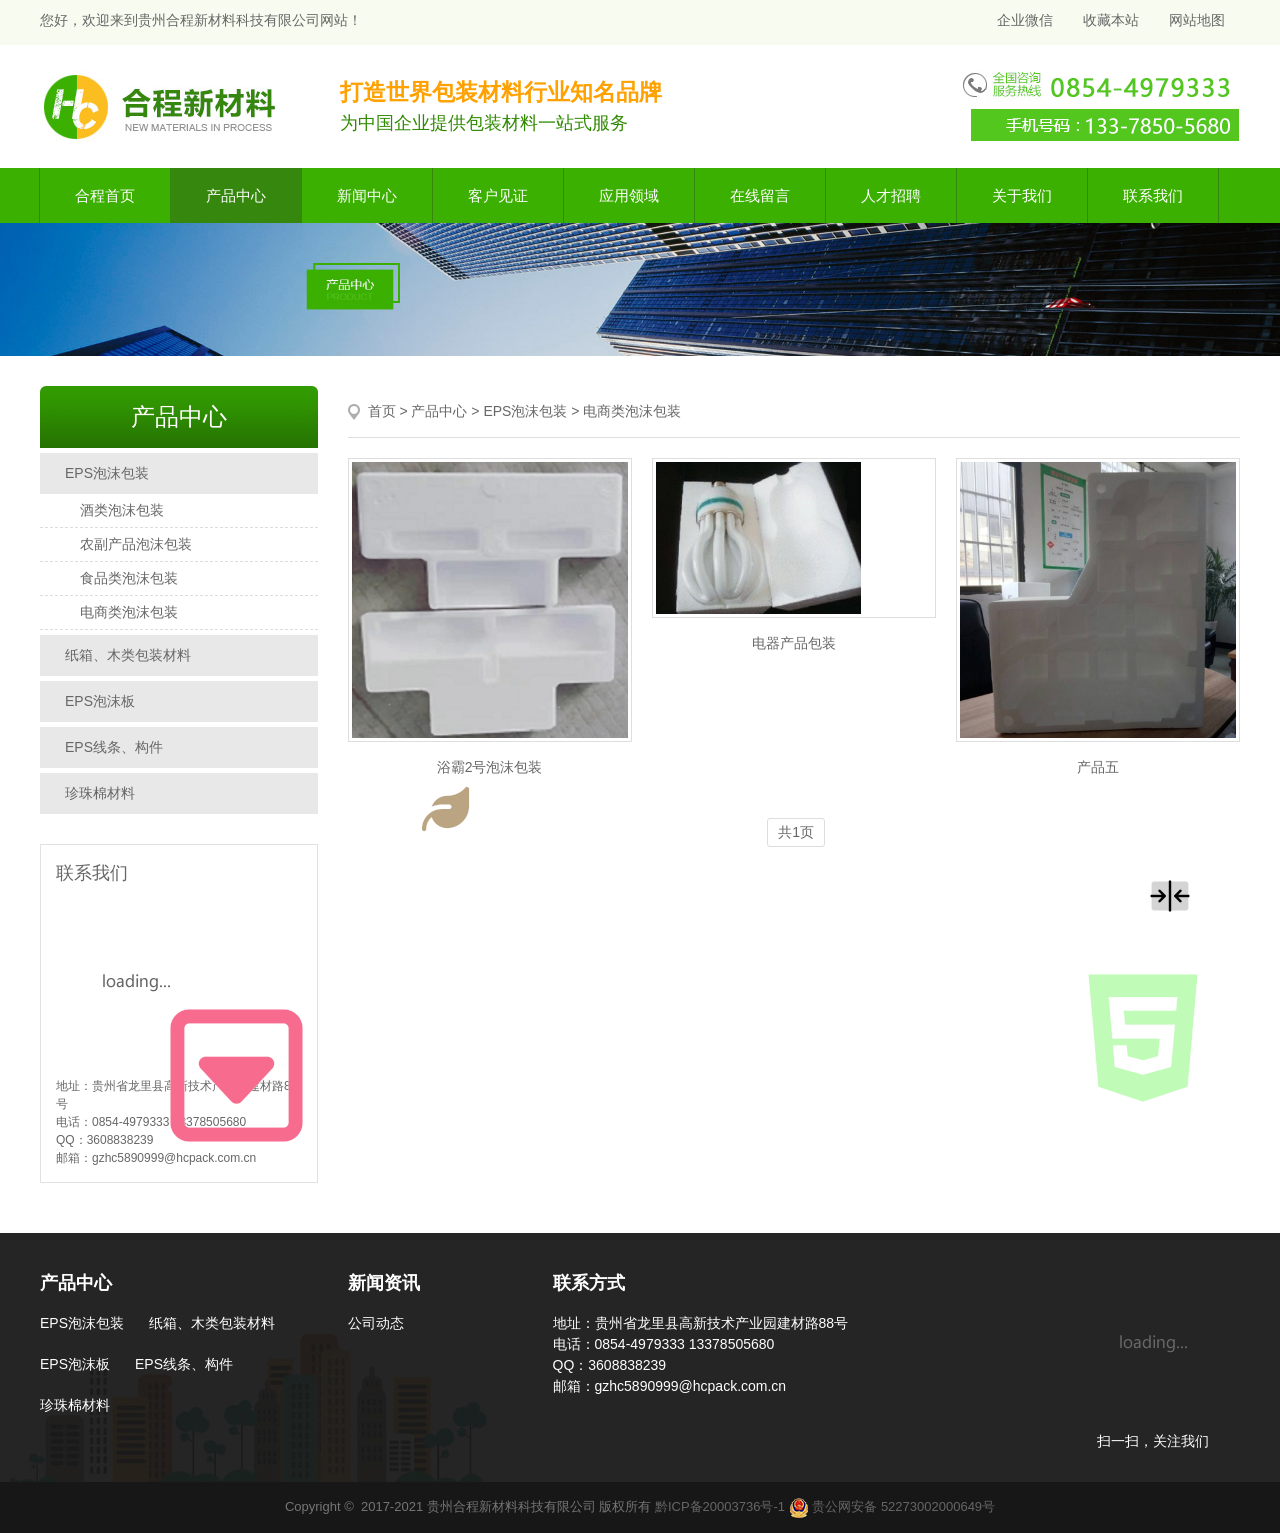 The height and width of the screenshot is (1533, 1280). Describe the element at coordinates (445, 810) in the screenshot. I see `indicates eco-friendly or sustainable option` at that location.